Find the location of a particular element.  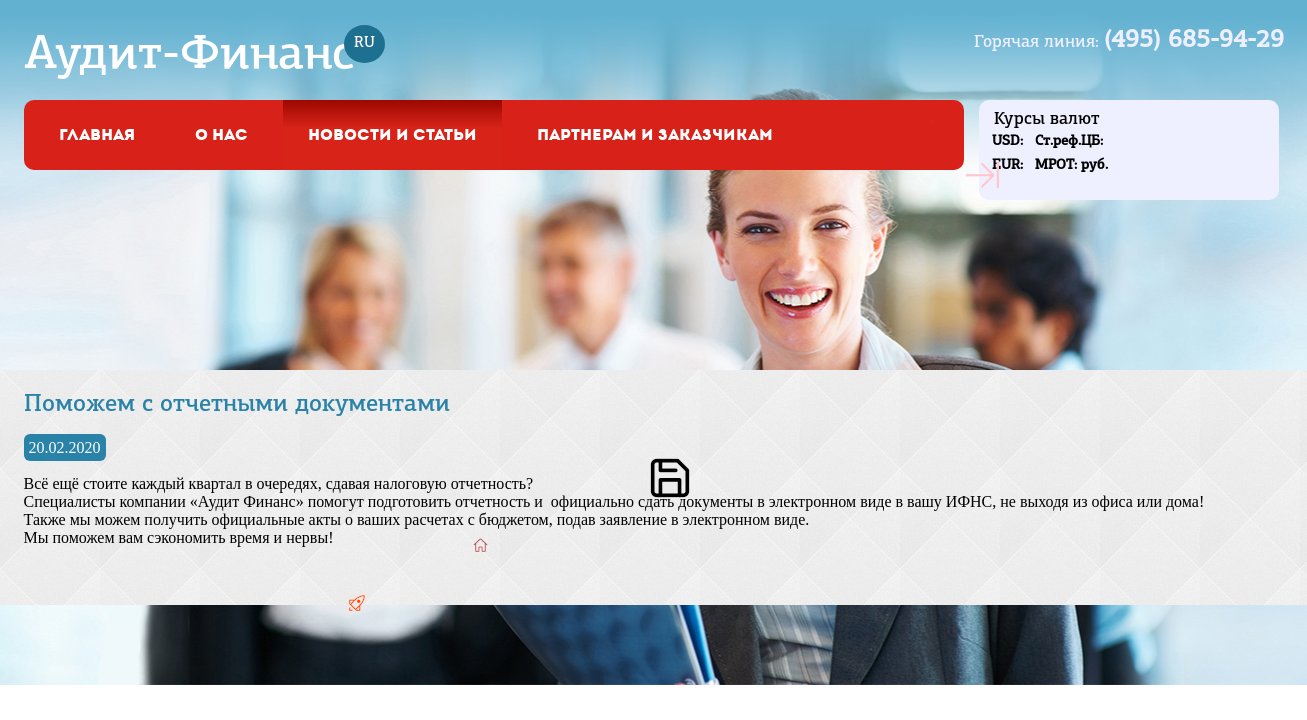

navigate to the home screen is located at coordinates (480, 545).